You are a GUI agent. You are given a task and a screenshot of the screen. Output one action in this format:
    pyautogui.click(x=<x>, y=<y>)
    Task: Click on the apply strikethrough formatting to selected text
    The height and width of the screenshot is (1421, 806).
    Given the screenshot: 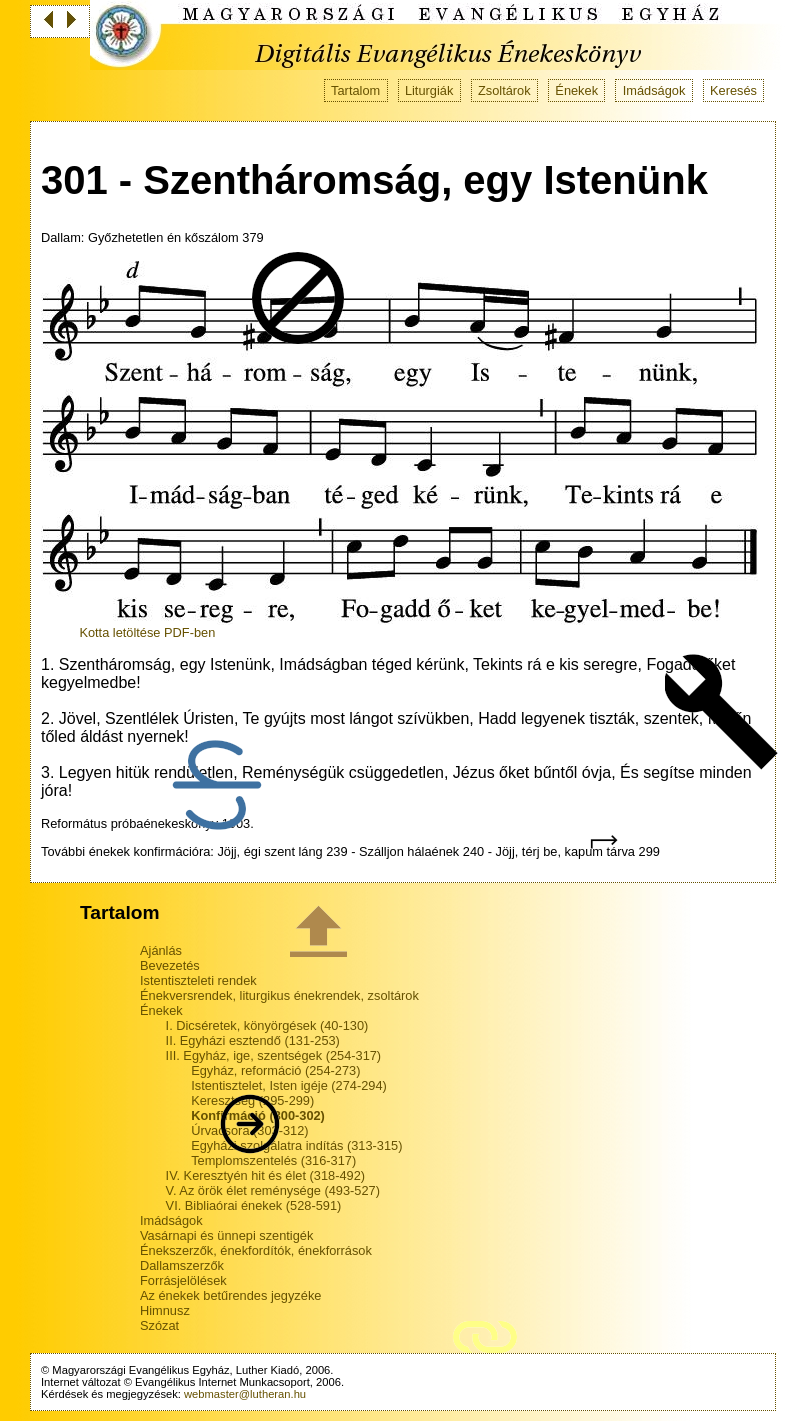 What is the action you would take?
    pyautogui.click(x=217, y=785)
    